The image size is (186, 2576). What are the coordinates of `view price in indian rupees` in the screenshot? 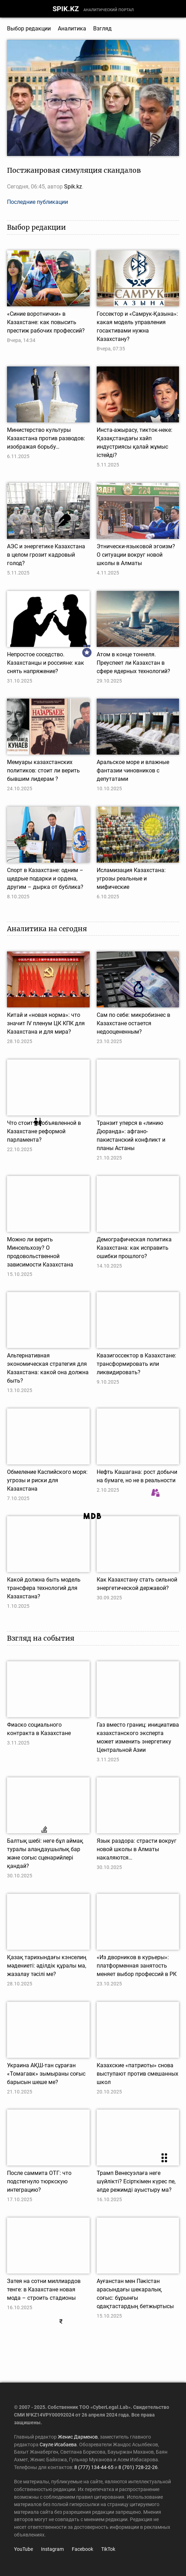 It's located at (61, 2321).